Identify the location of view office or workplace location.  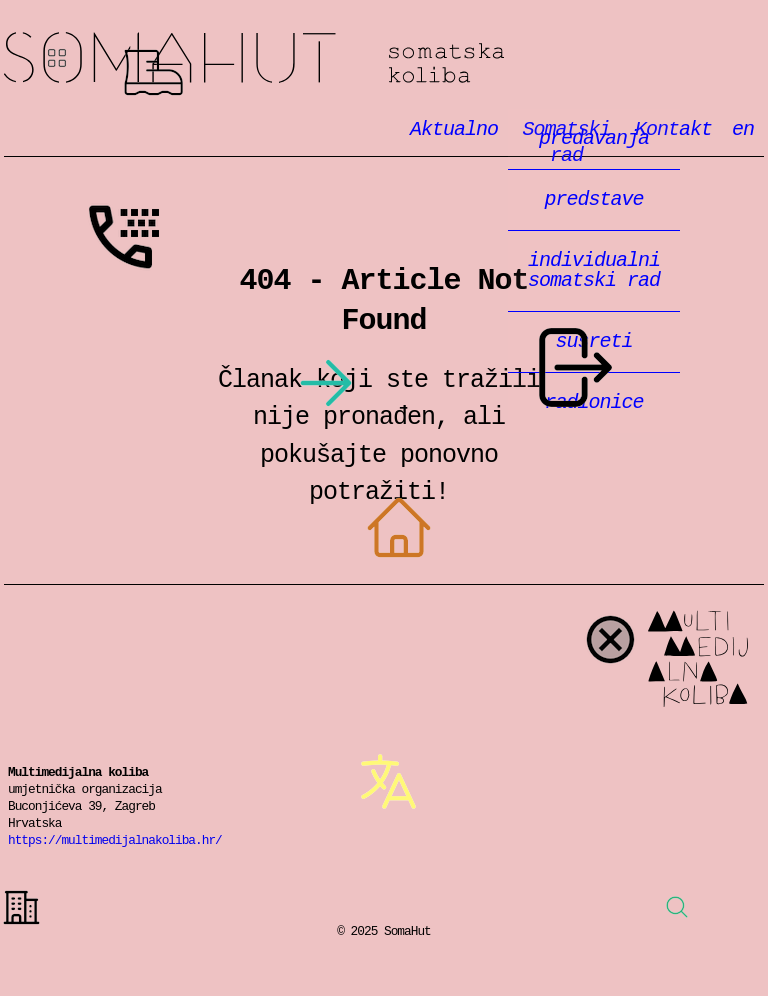
(21, 907).